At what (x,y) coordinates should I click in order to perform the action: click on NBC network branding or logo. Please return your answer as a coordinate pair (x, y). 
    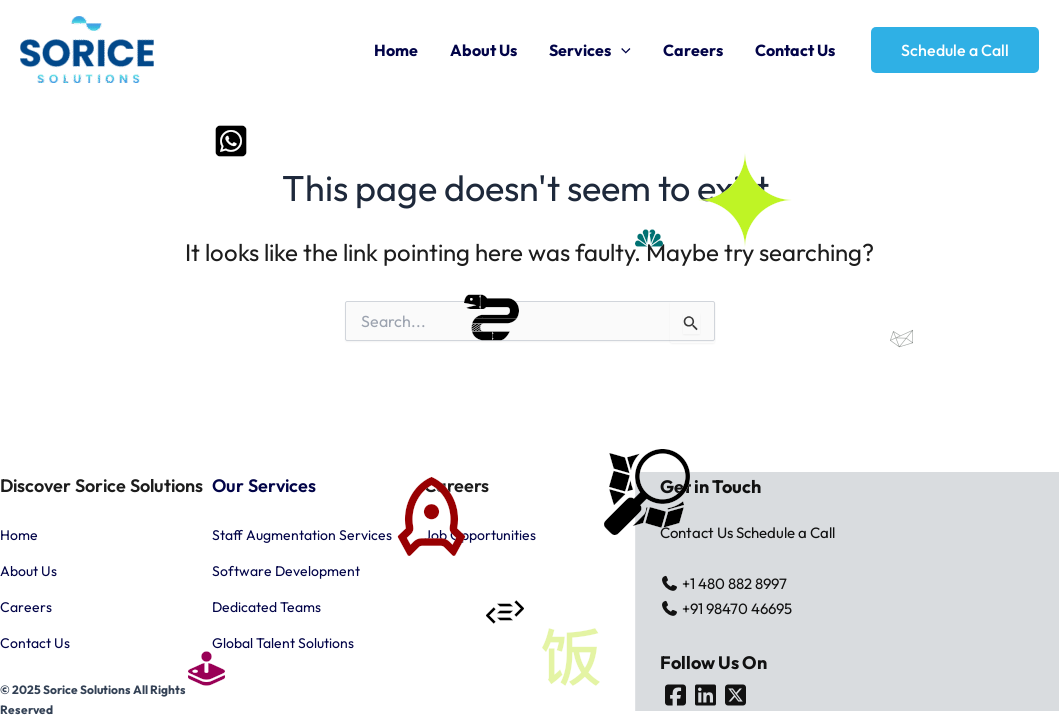
    Looking at the image, I should click on (649, 238).